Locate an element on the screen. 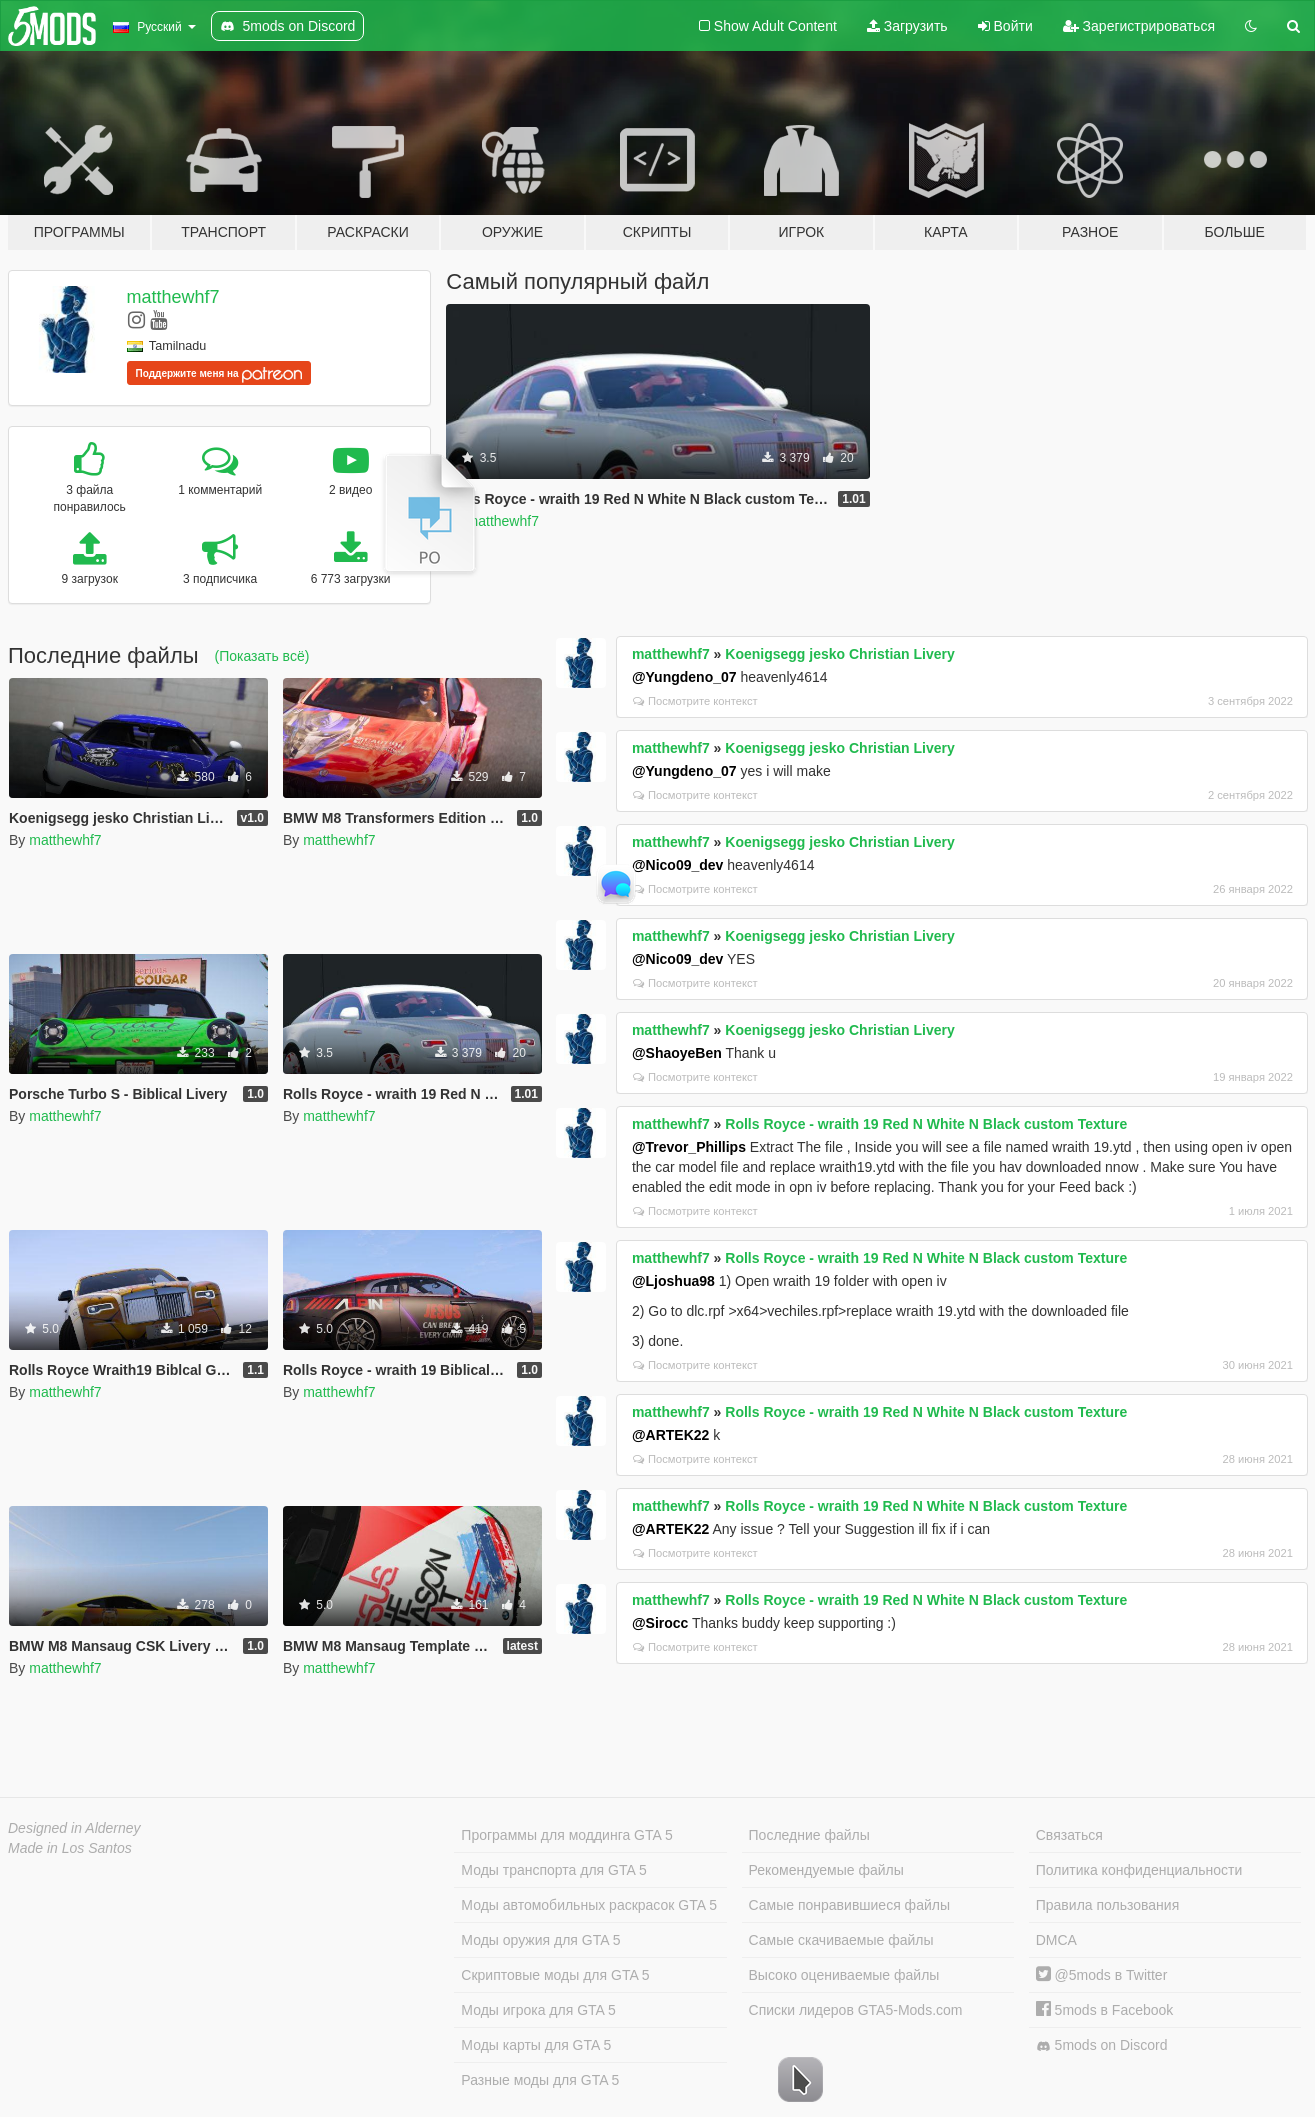 This screenshot has height=2117, width=1315. a PO translation file is located at coordinates (430, 515).